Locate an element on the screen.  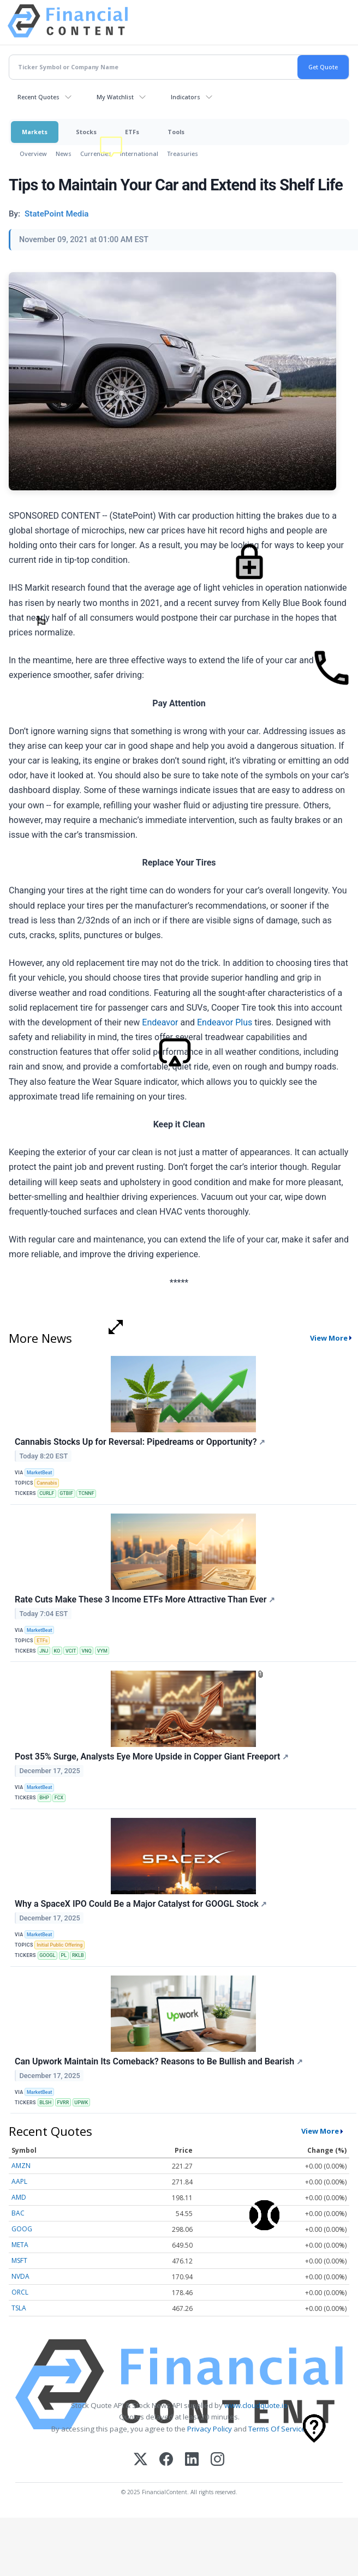
expand to full screen is located at coordinates (116, 1327).